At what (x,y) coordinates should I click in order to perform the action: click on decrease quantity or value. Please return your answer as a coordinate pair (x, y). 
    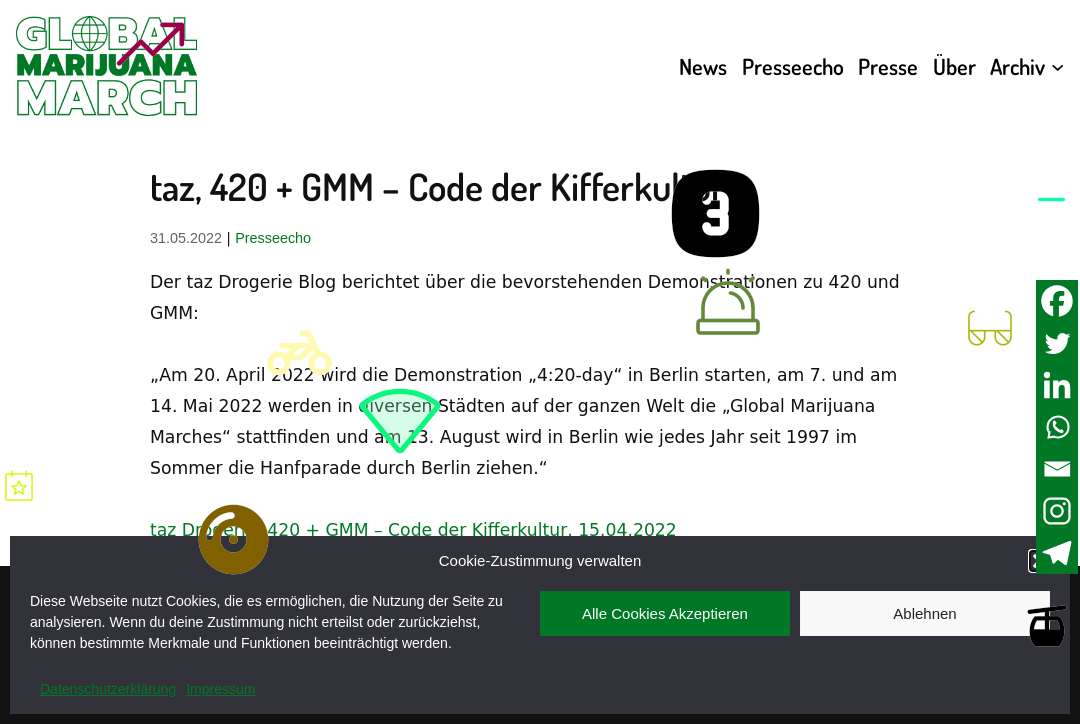
    Looking at the image, I should click on (1051, 199).